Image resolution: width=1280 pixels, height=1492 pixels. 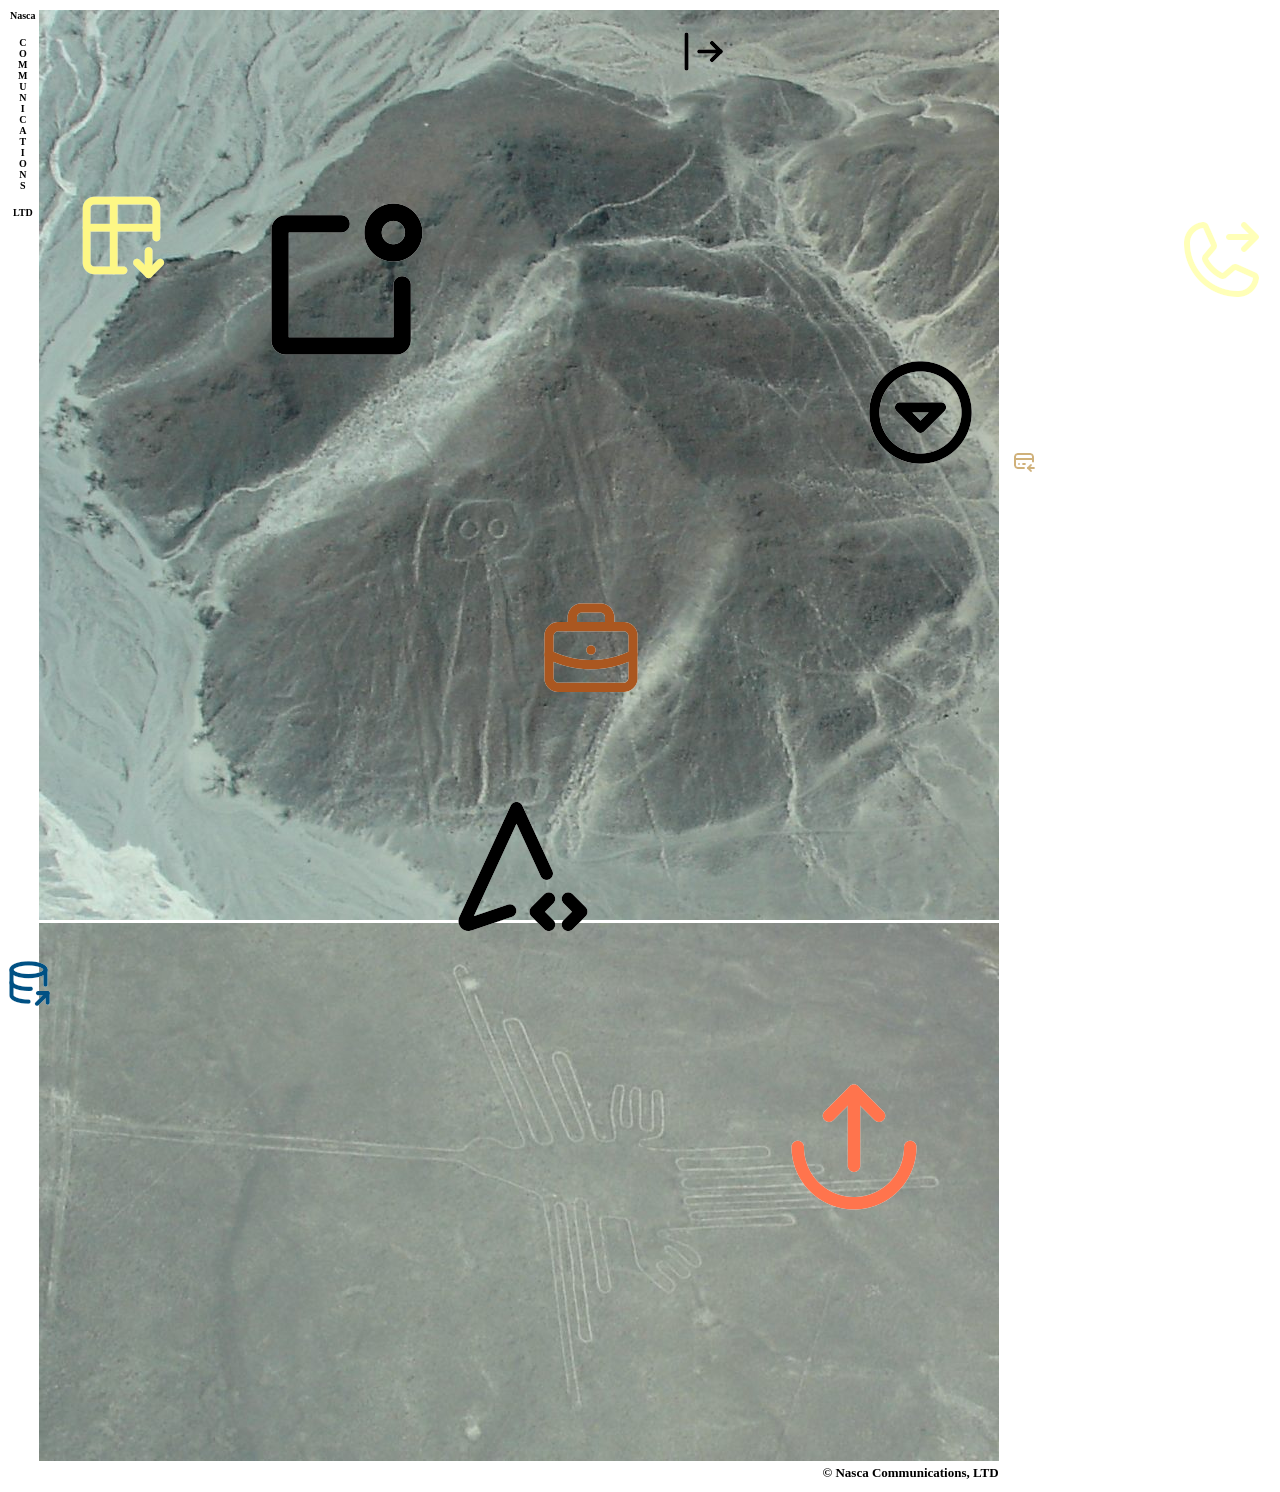 I want to click on share database with others, so click(x=28, y=982).